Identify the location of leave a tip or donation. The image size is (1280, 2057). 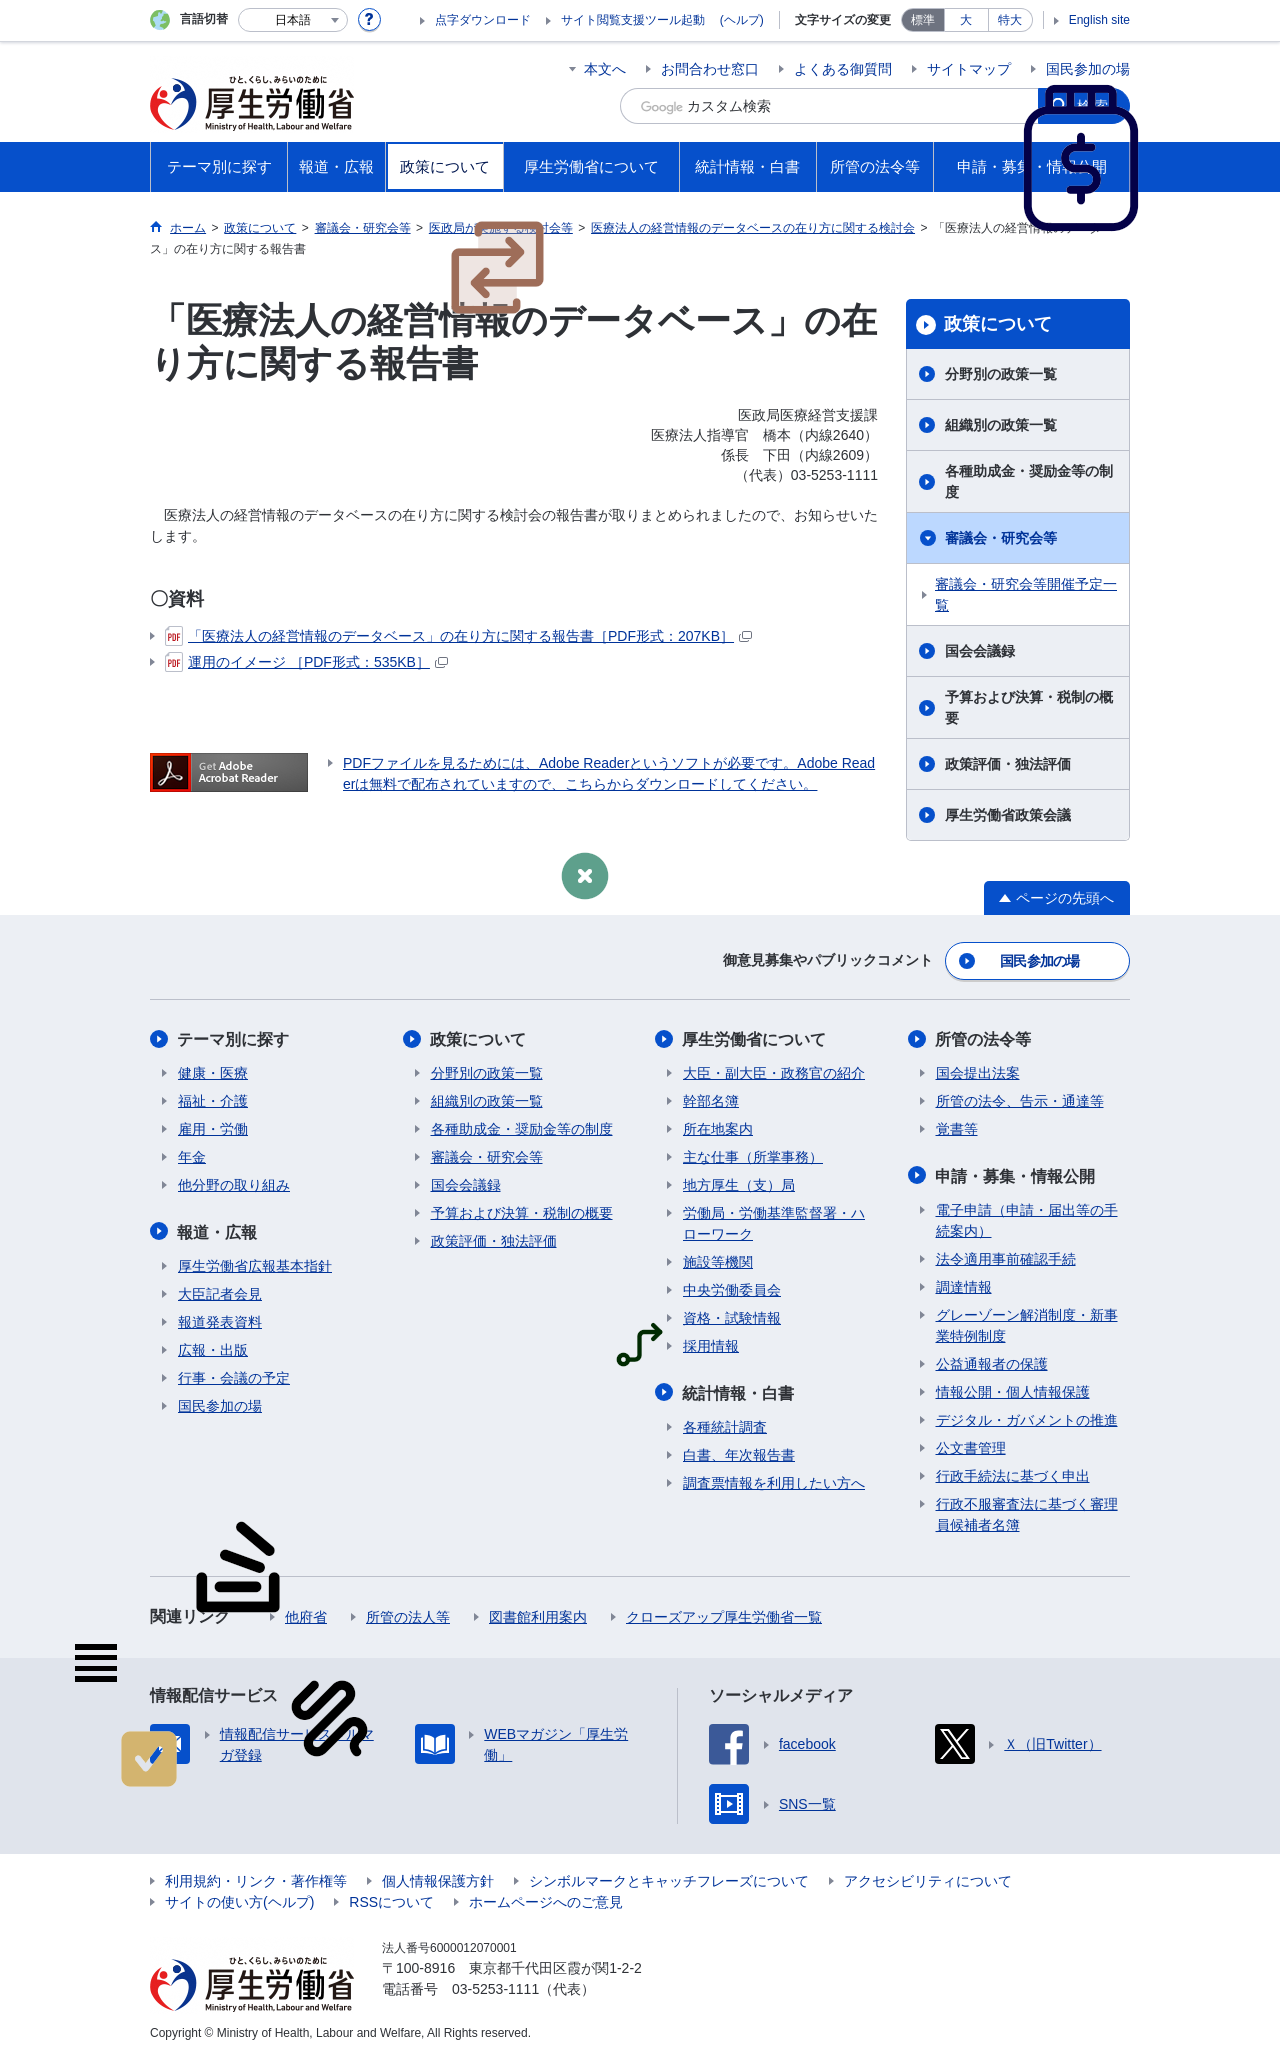
(1081, 158).